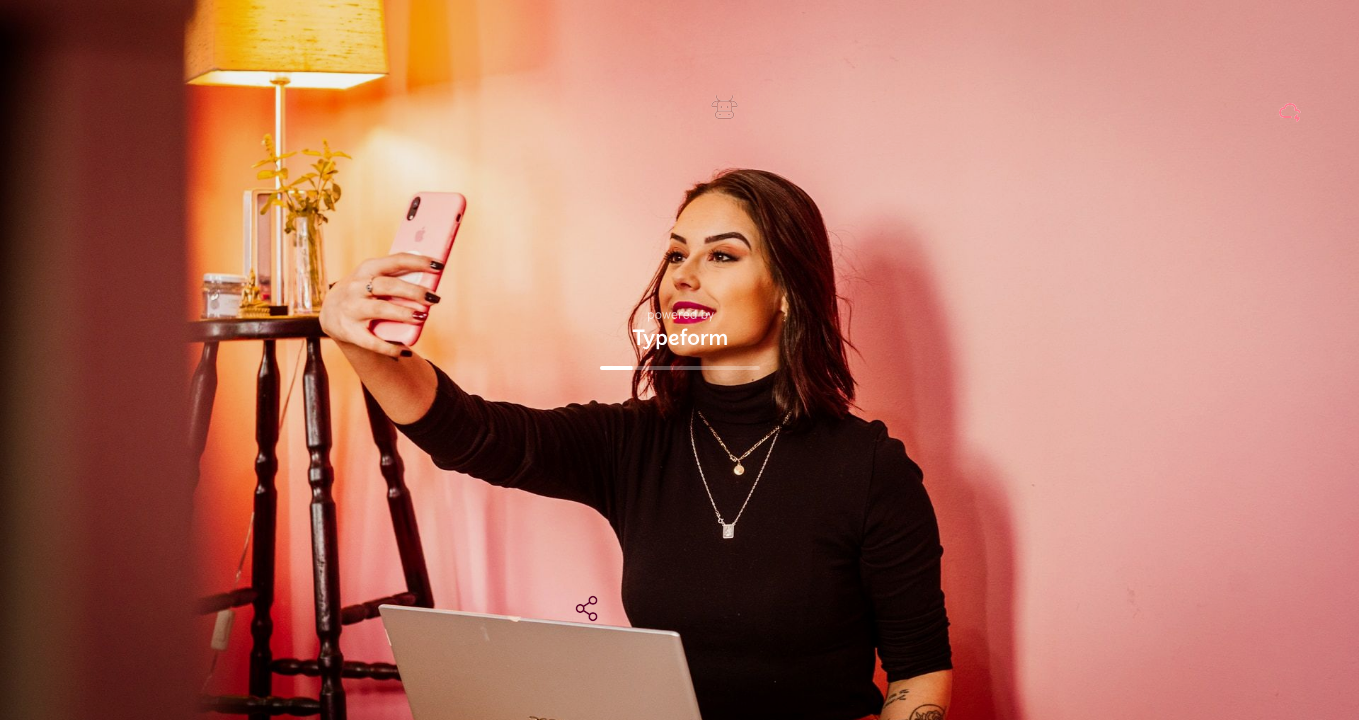 The image size is (1359, 720). What do you see at coordinates (724, 107) in the screenshot?
I see `access farm or agriculture features` at bounding box center [724, 107].